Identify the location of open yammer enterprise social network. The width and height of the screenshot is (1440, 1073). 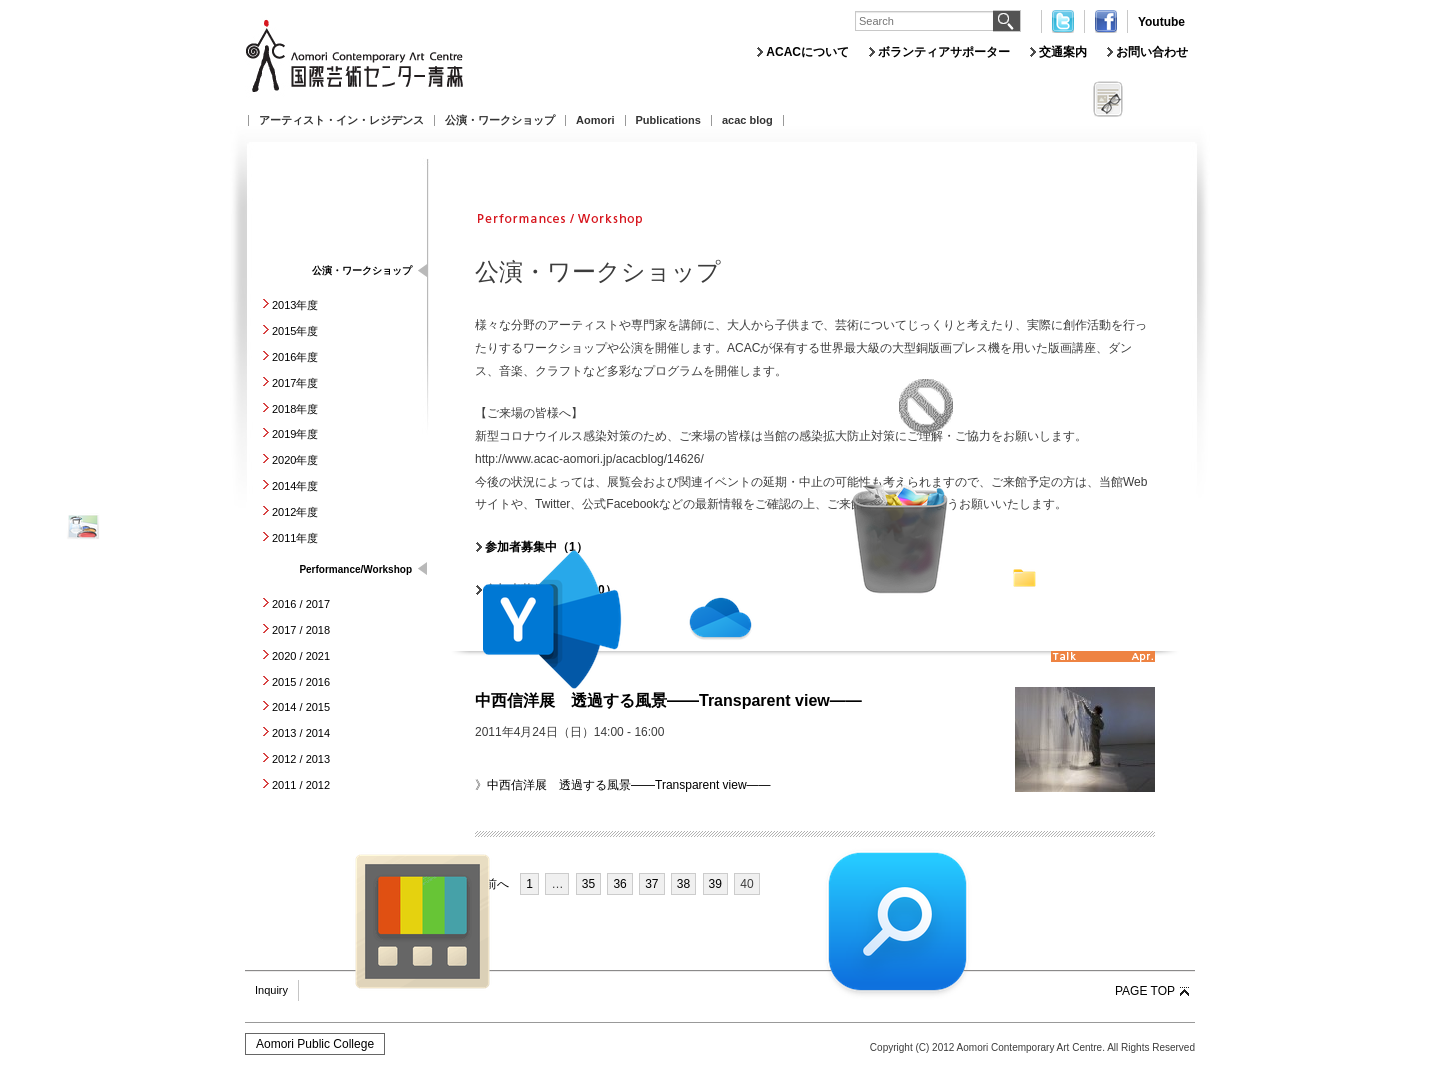
(553, 619).